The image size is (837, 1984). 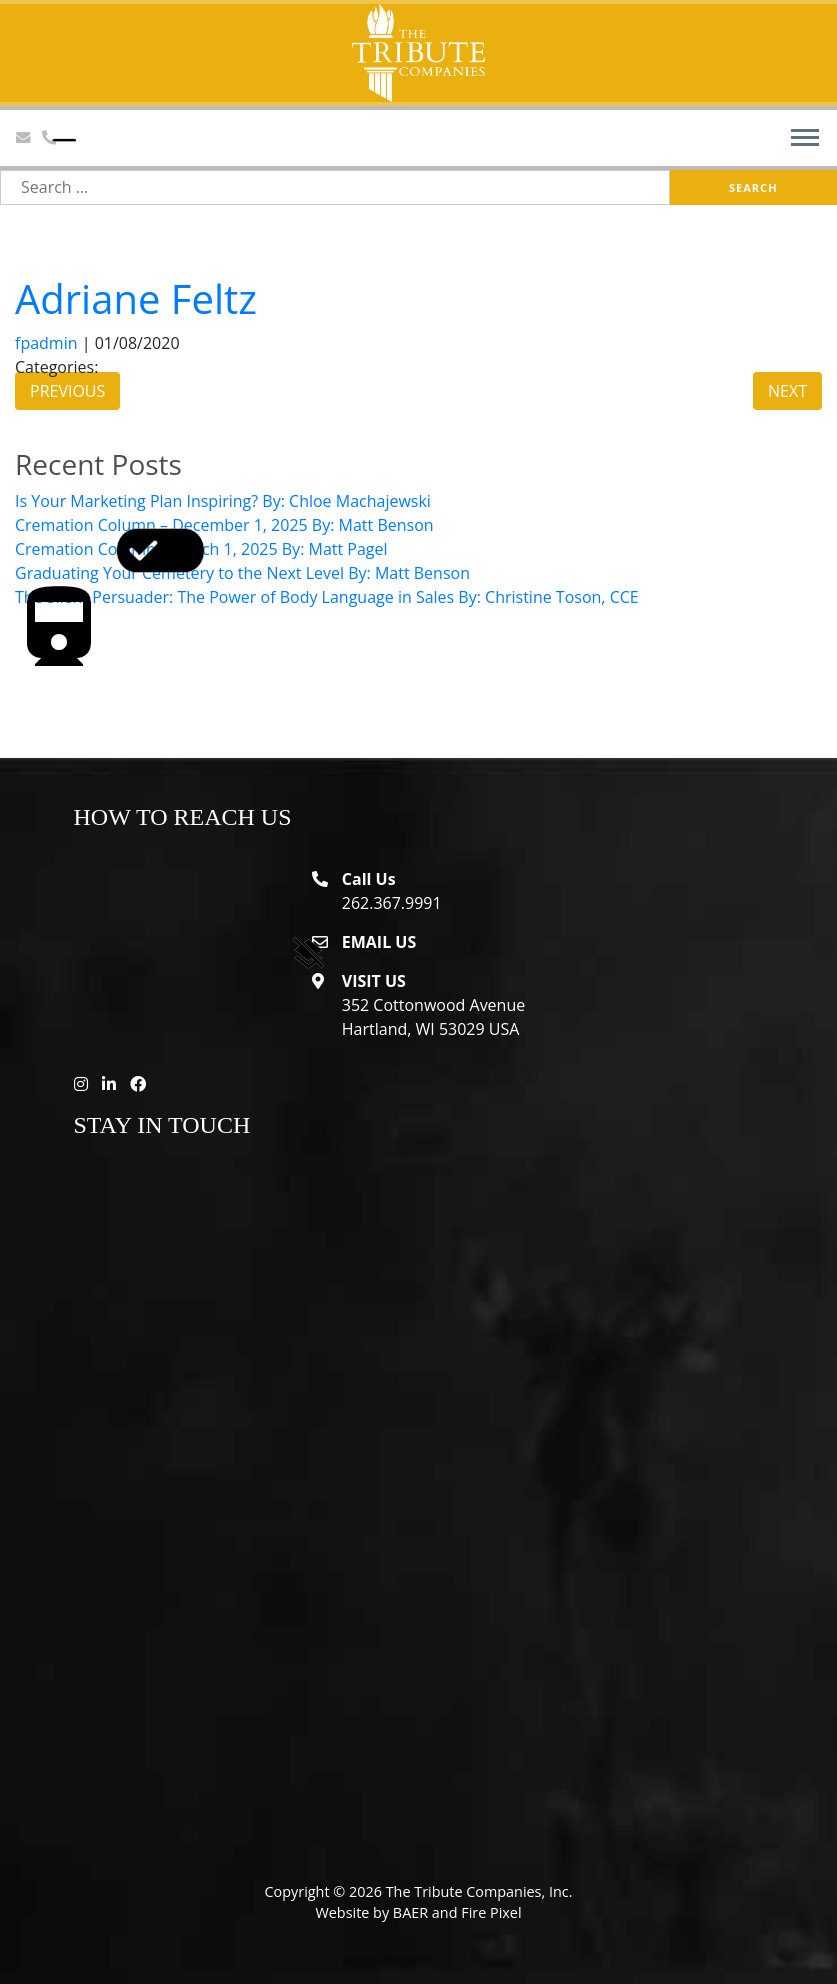 I want to click on get train or railway directions, so click(x=59, y=630).